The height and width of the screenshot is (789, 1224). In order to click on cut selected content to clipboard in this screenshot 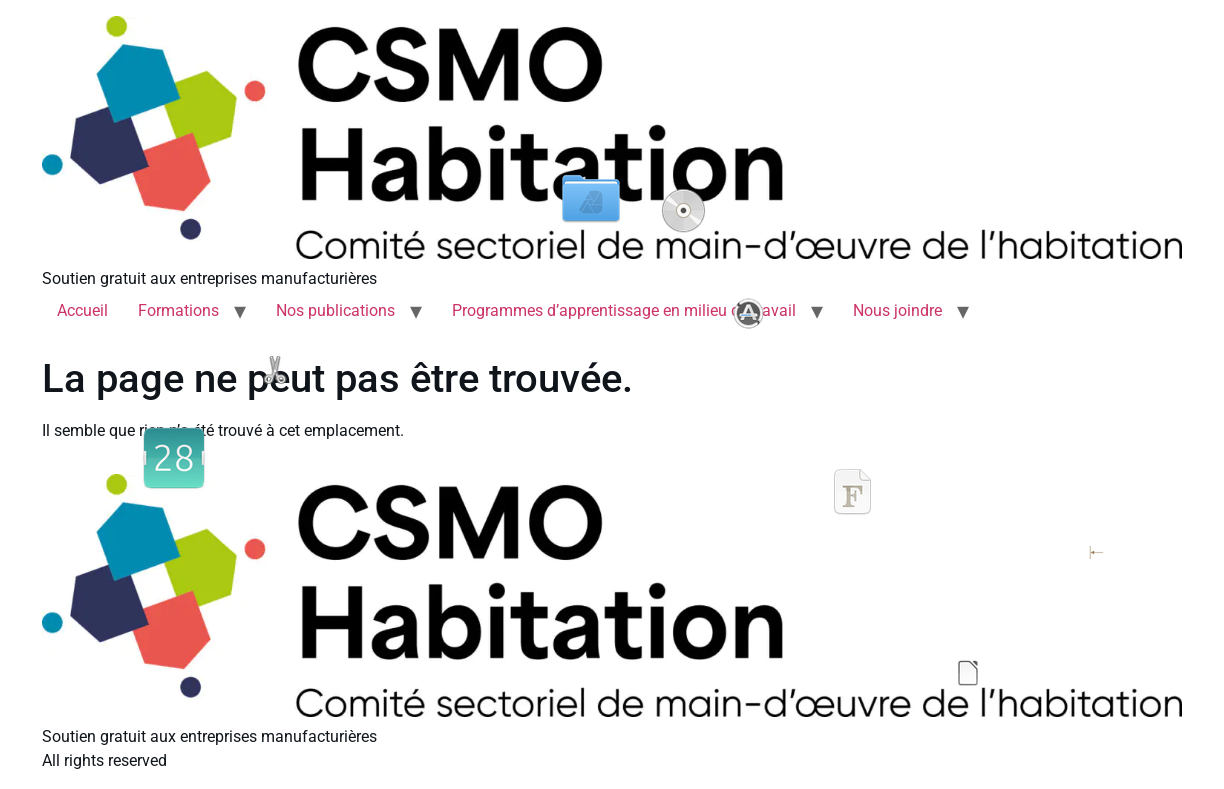, I will do `click(275, 370)`.